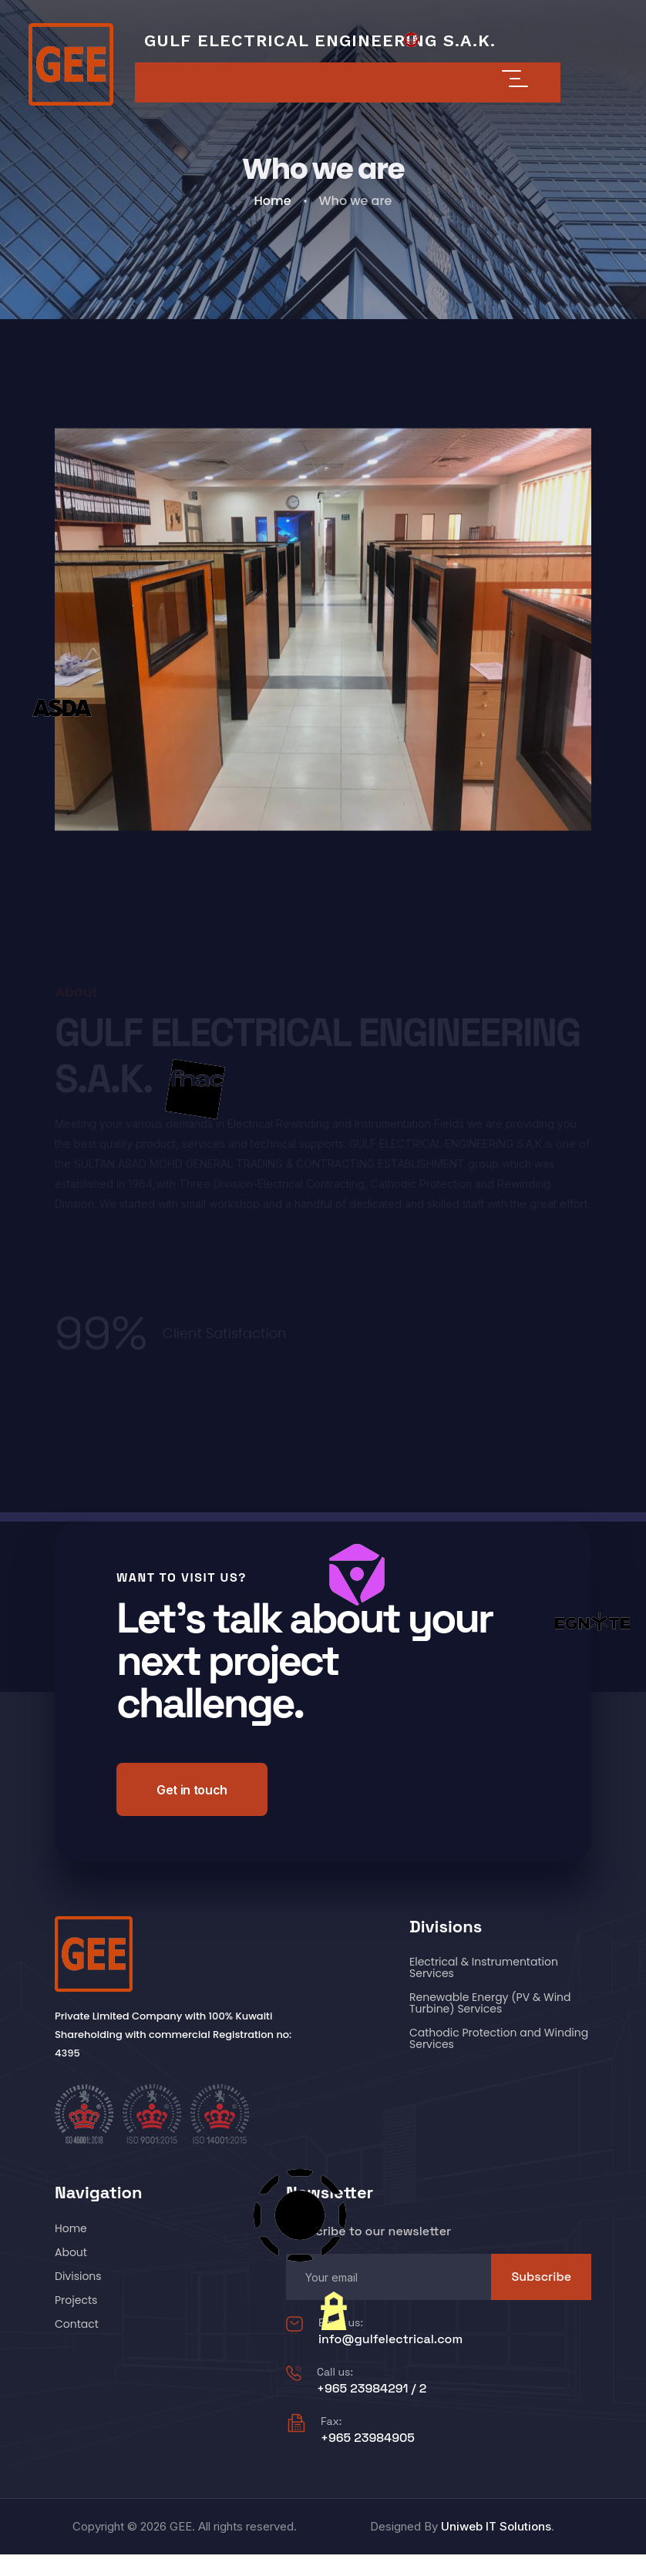 This screenshot has height=2576, width=646. I want to click on visit the Fnac website or app, so click(195, 1089).